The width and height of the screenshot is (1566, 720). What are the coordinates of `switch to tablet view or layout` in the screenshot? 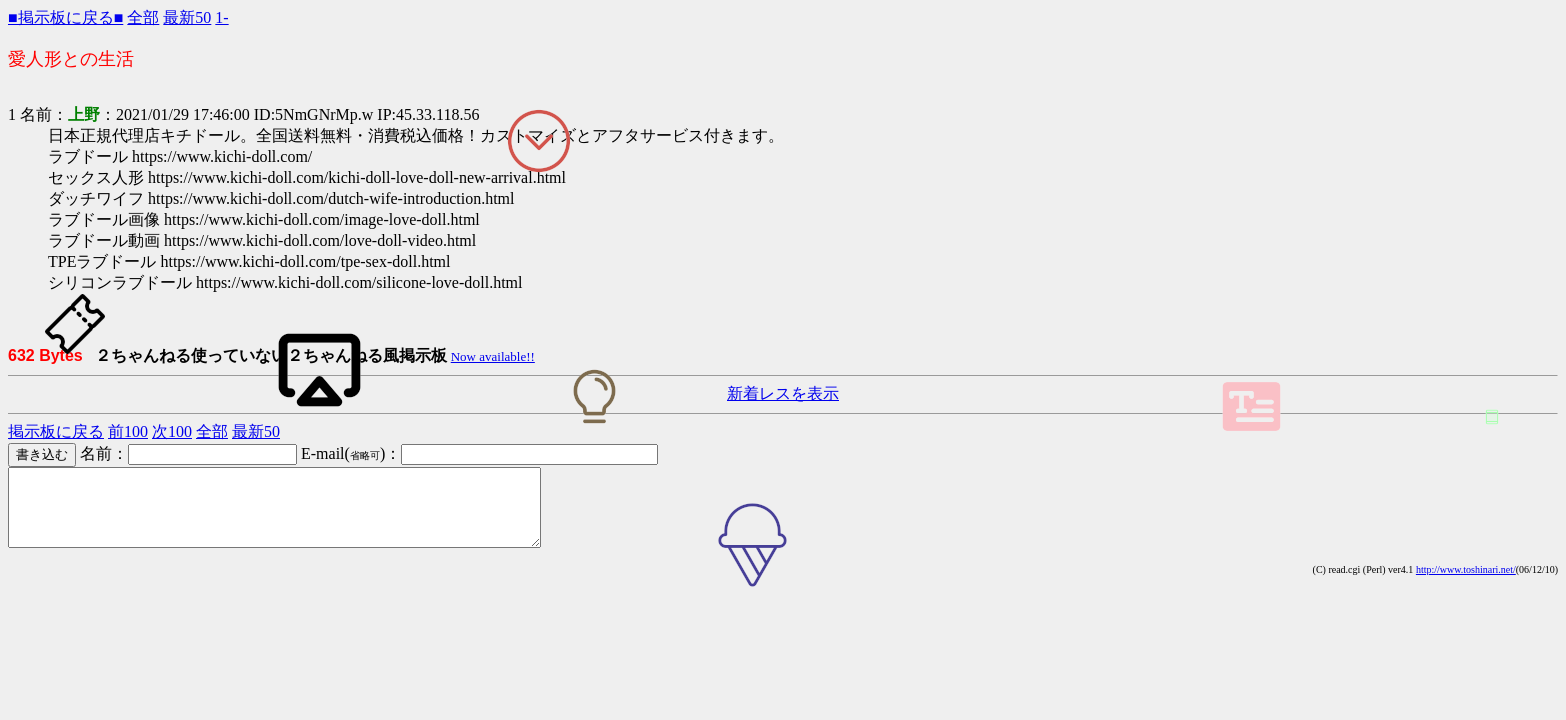 It's located at (1492, 417).